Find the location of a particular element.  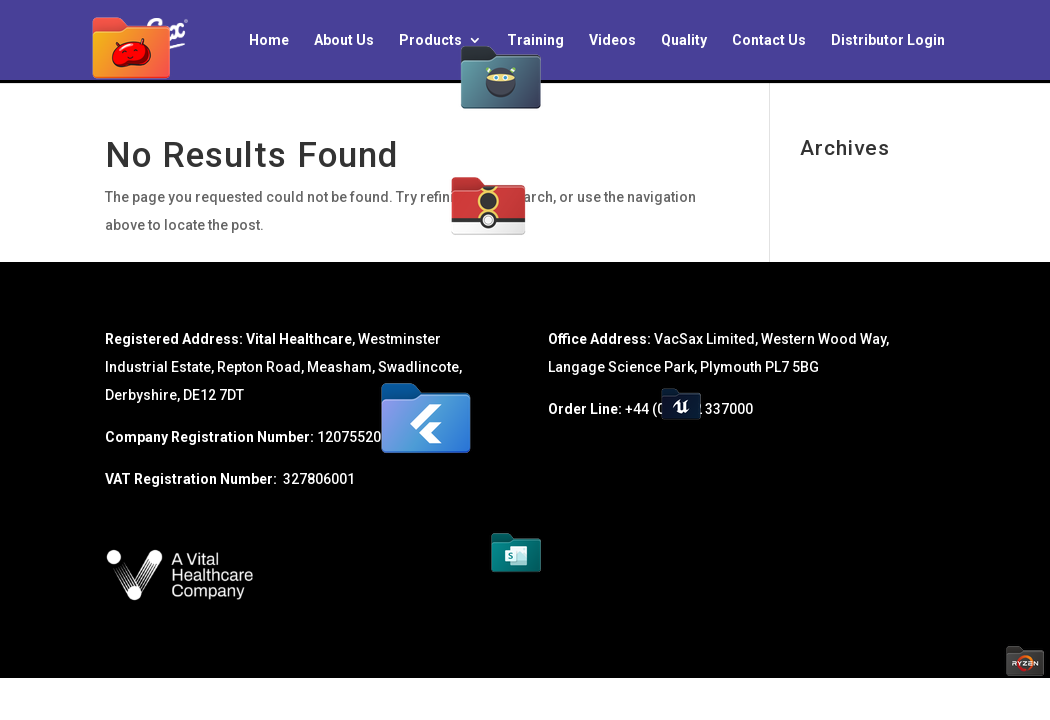

folder containing Unreal Engine project files is located at coordinates (681, 405).